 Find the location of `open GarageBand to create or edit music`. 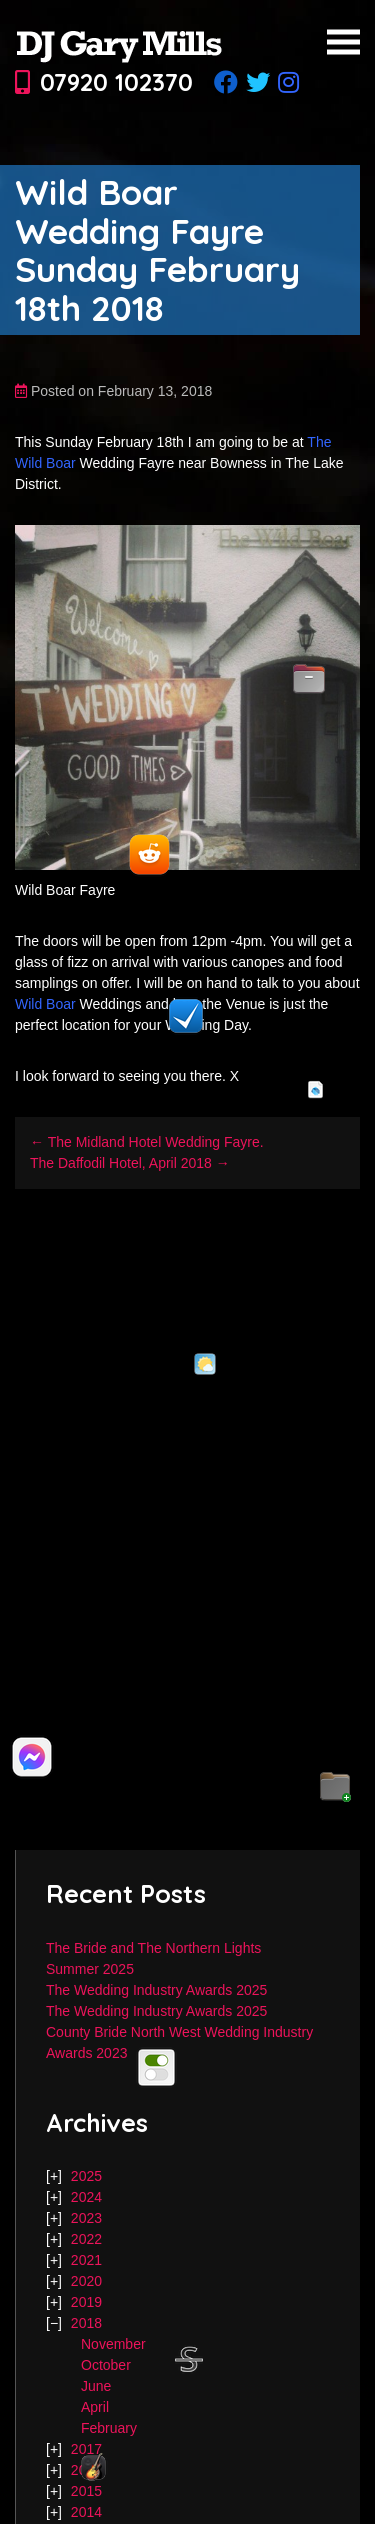

open GarageBand to create or edit music is located at coordinates (93, 2467).